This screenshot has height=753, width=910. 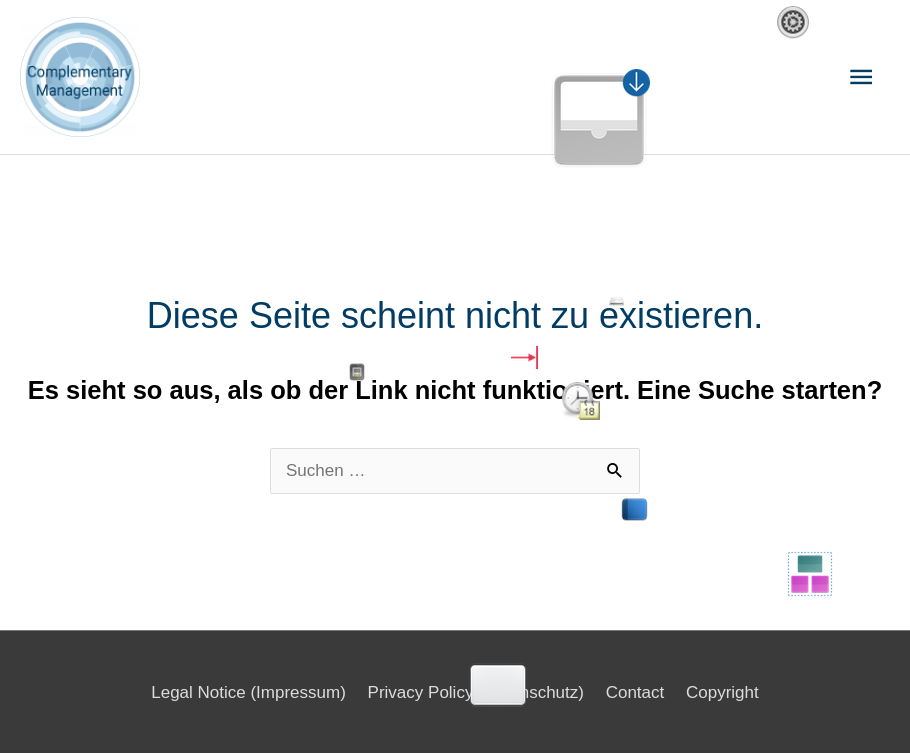 What do you see at coordinates (793, 22) in the screenshot?
I see `open system settings` at bounding box center [793, 22].